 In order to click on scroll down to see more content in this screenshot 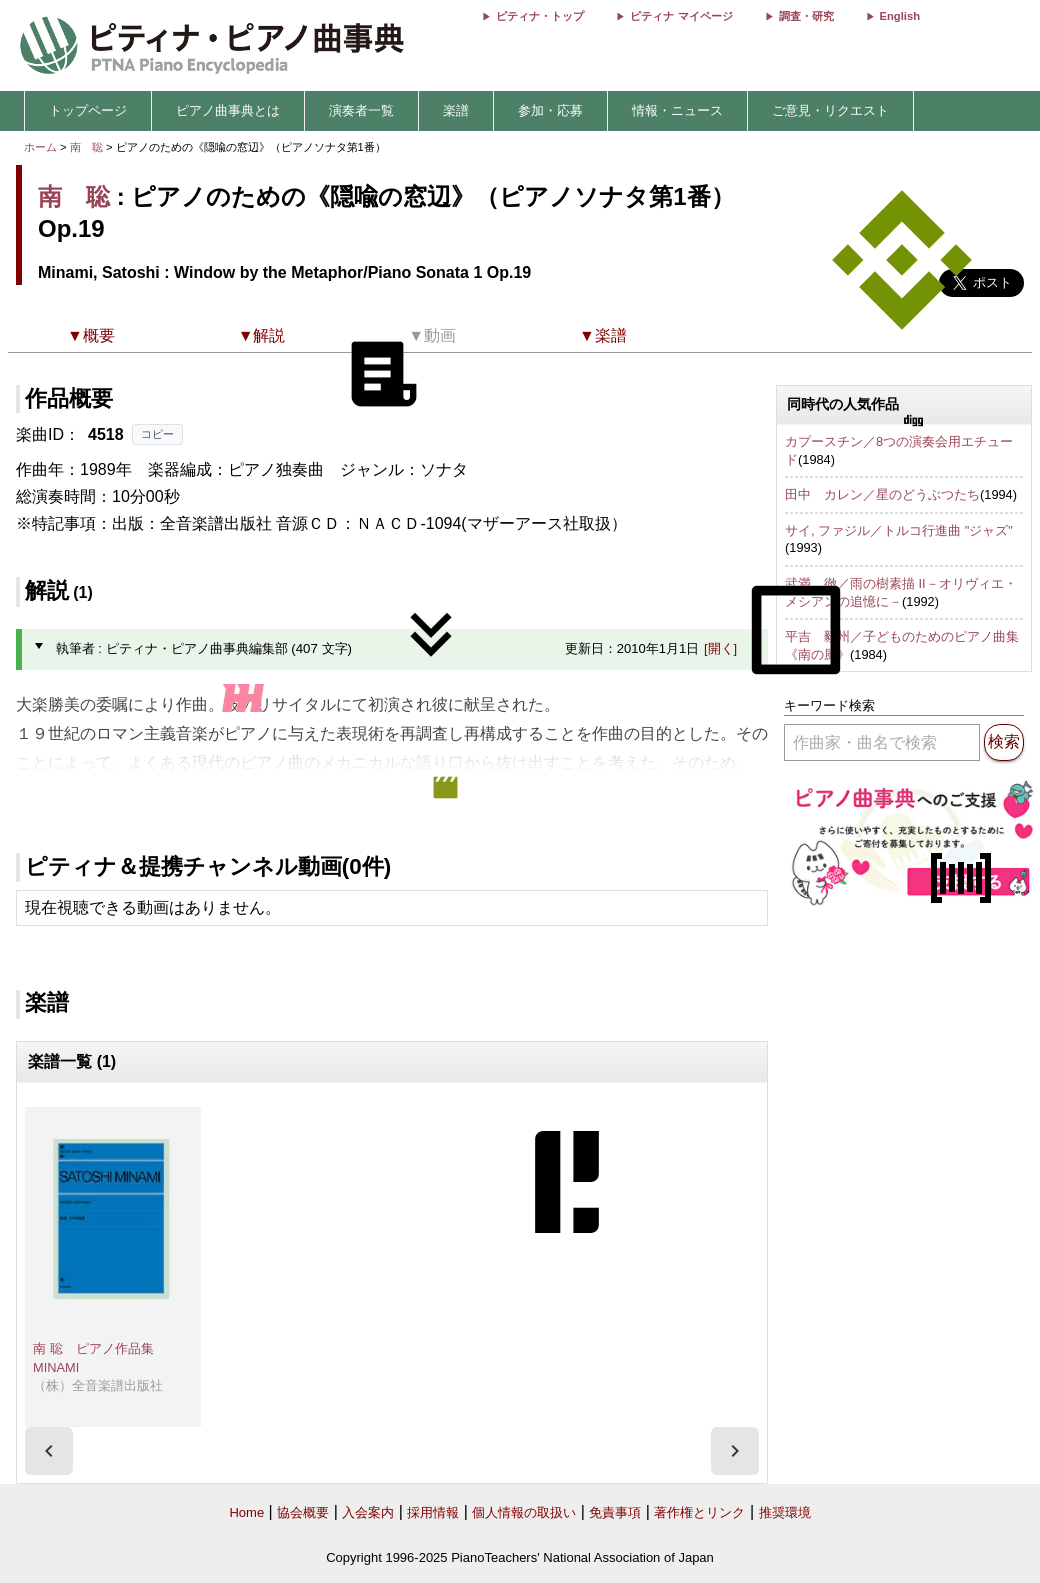, I will do `click(431, 633)`.